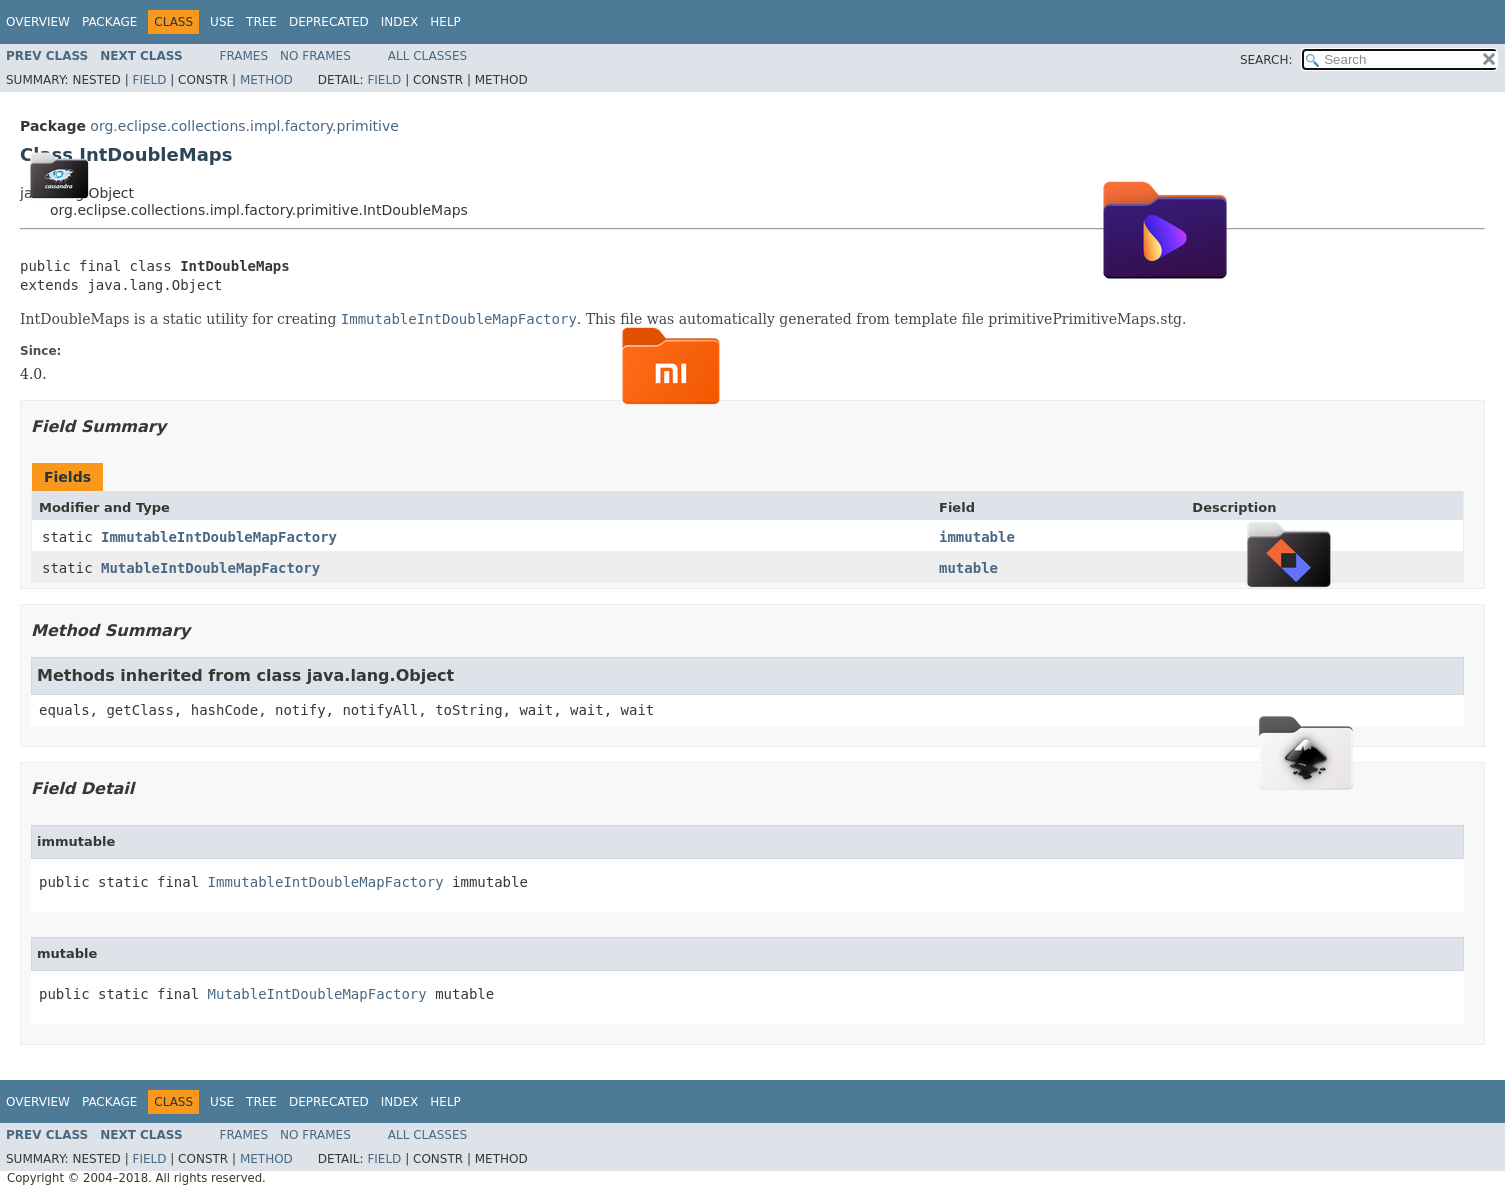 The image size is (1505, 1199). I want to click on open inkscape project files folder, so click(1305, 755).